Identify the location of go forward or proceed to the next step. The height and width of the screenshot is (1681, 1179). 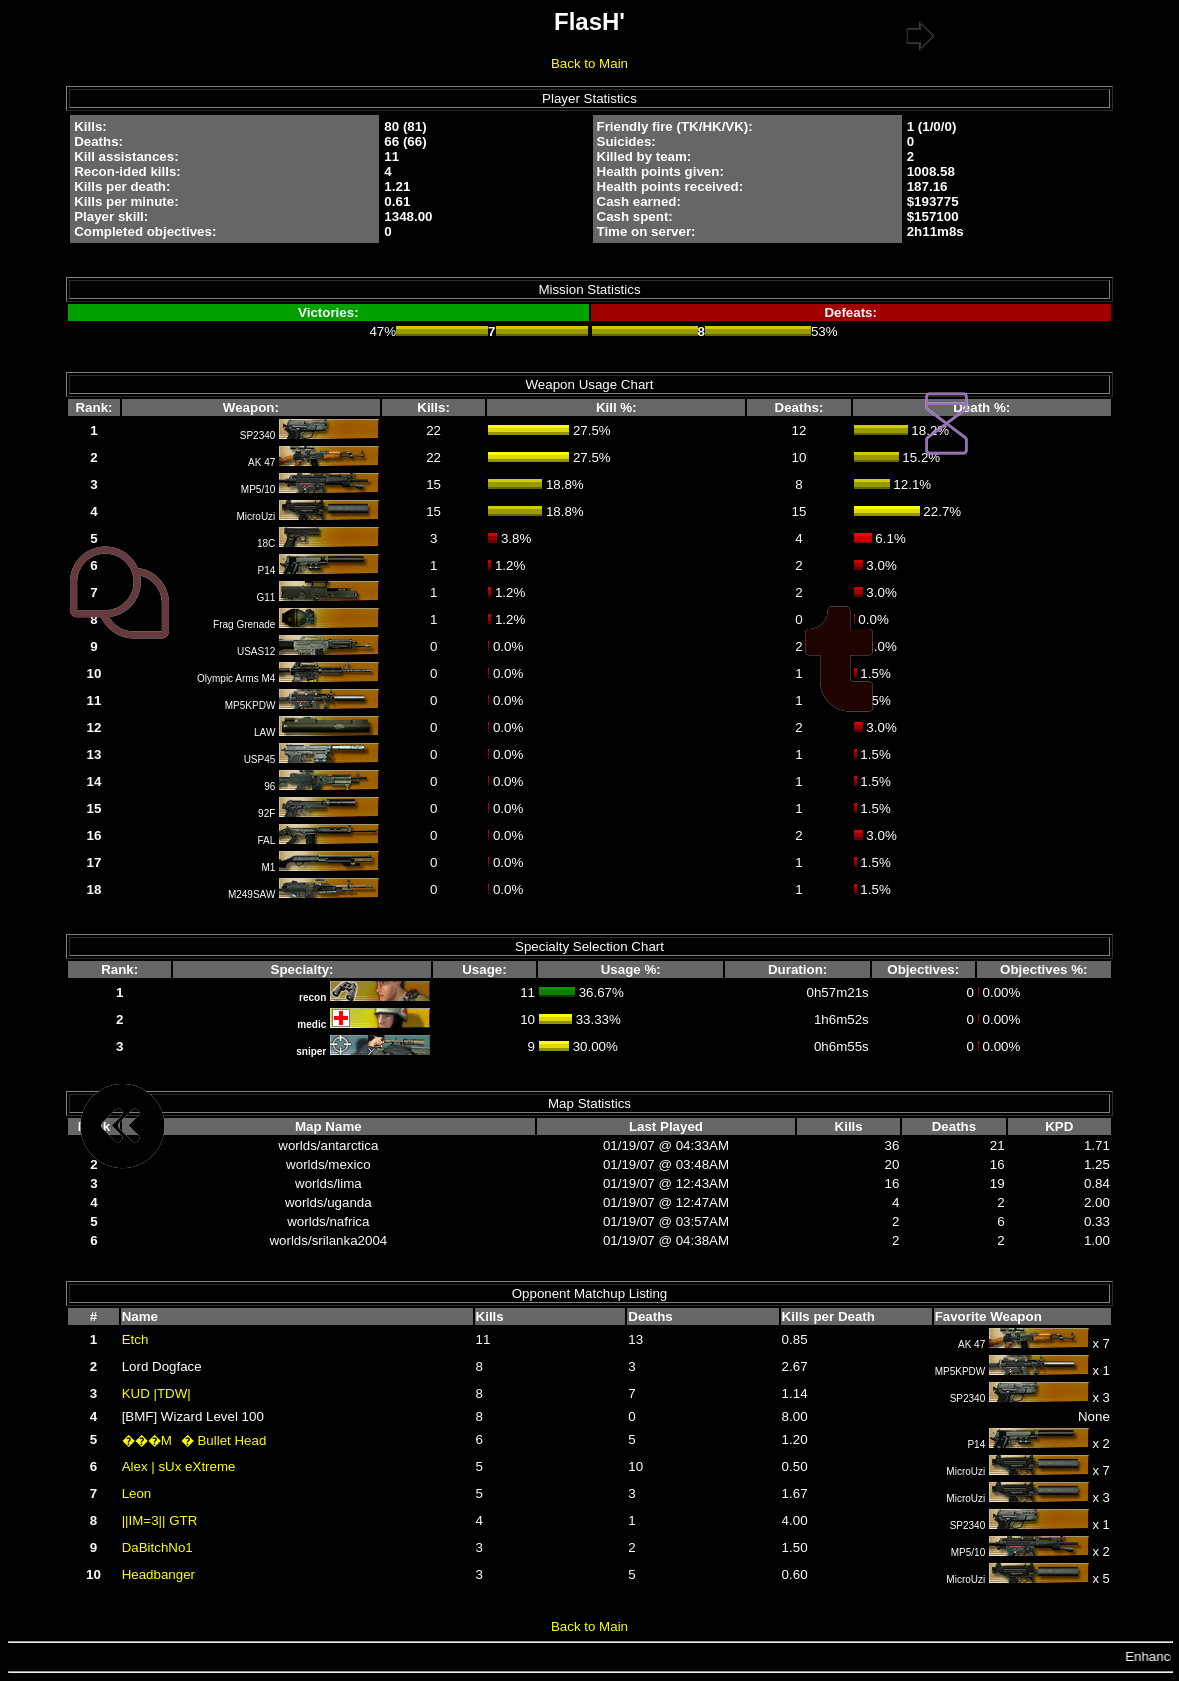
(919, 36).